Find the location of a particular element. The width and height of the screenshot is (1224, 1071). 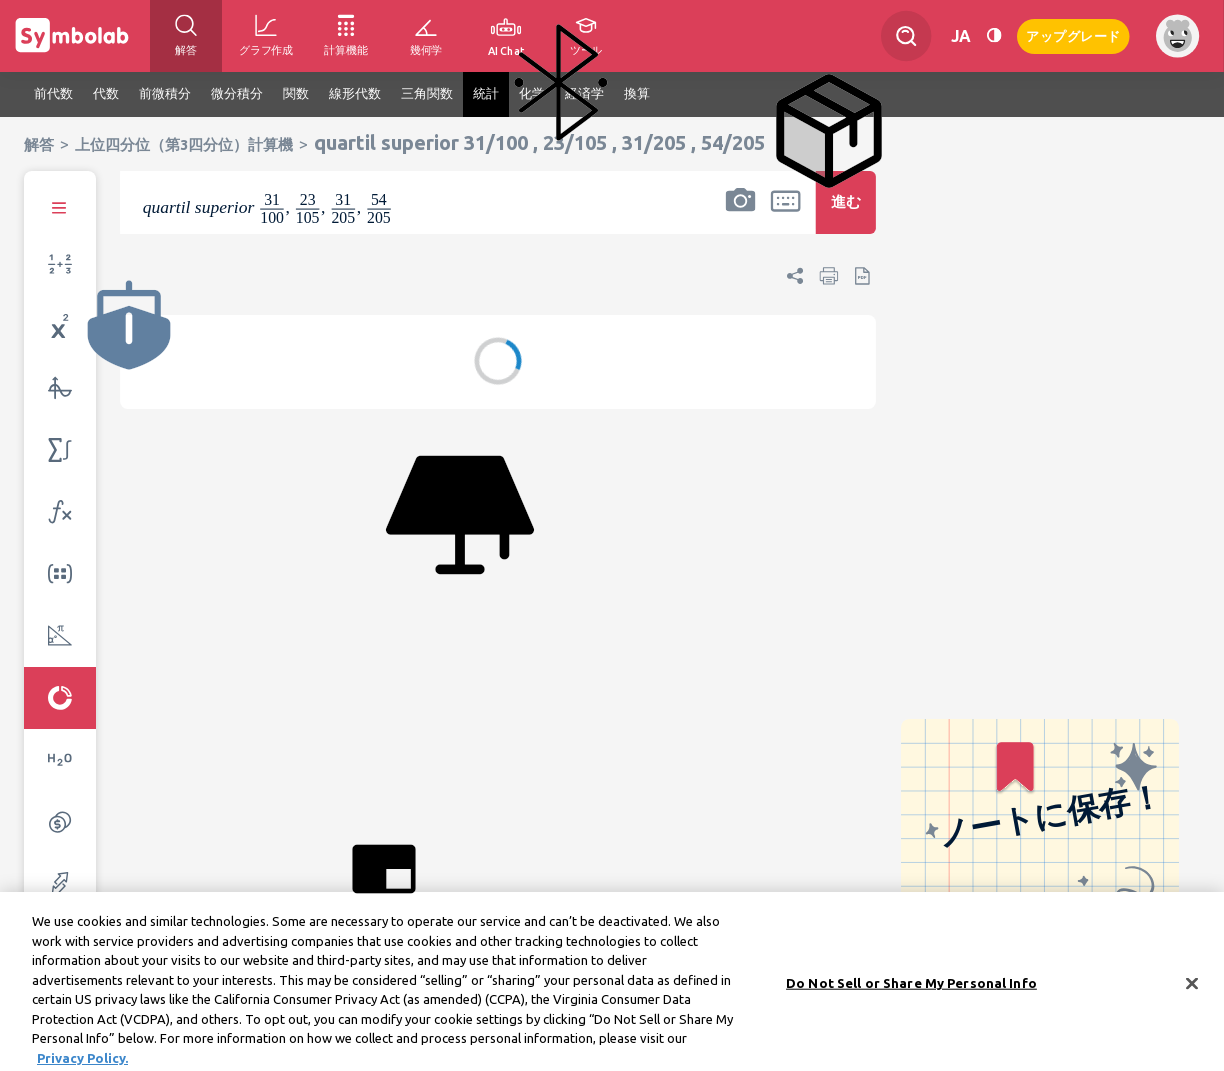

toggle desk lamp or reading light is located at coordinates (460, 515).